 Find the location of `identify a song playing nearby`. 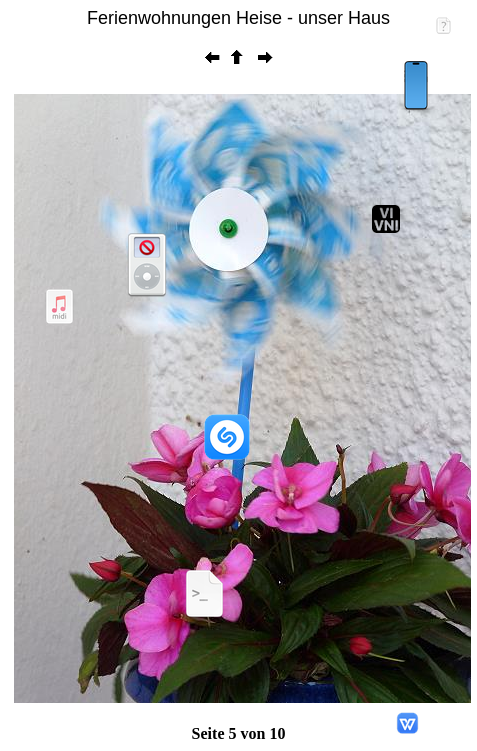

identify a song playing nearby is located at coordinates (227, 437).